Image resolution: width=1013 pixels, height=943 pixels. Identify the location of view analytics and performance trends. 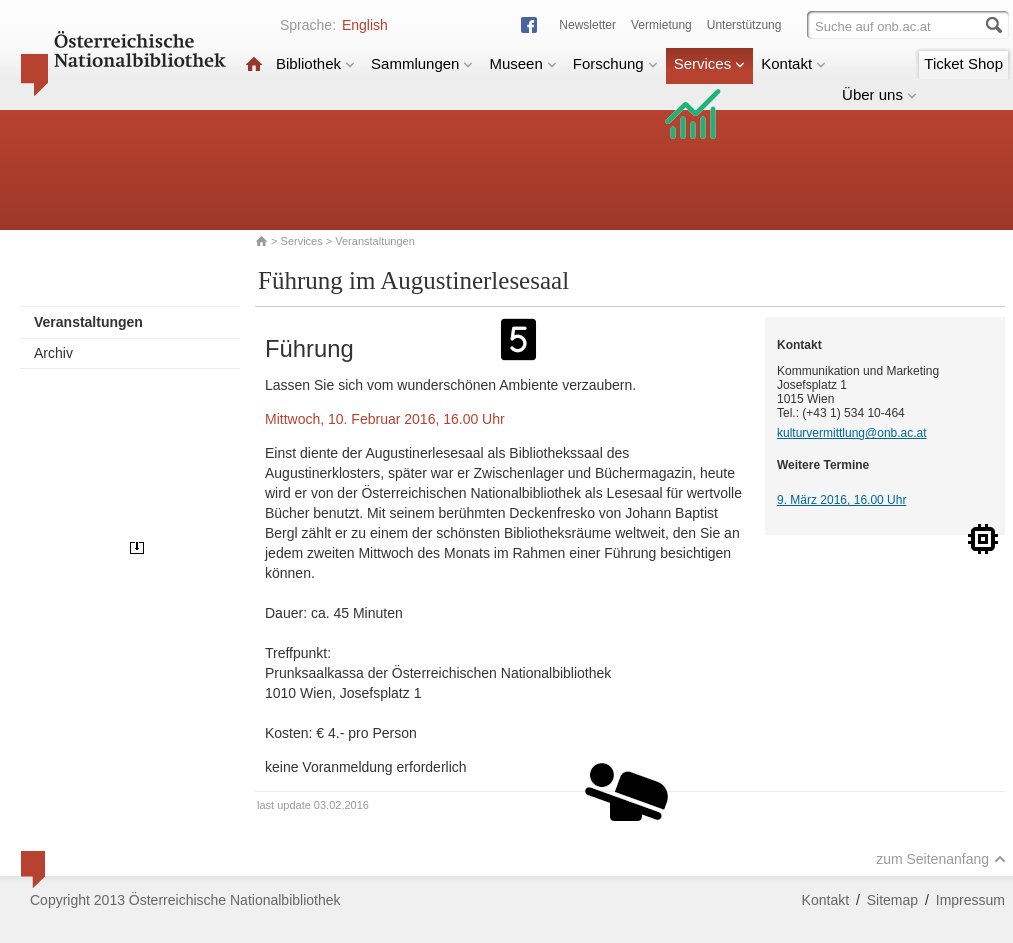
(693, 114).